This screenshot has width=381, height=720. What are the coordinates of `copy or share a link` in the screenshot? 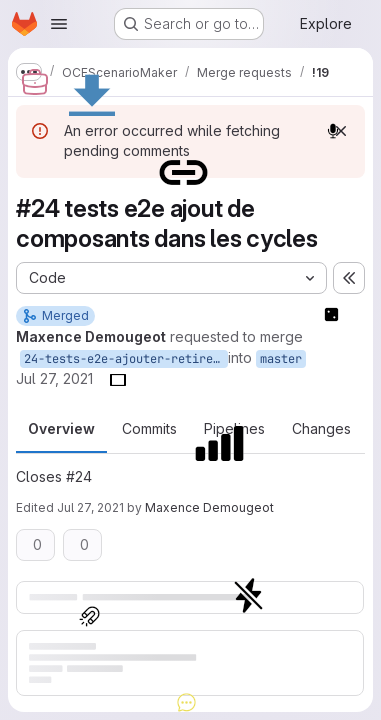 It's located at (183, 172).